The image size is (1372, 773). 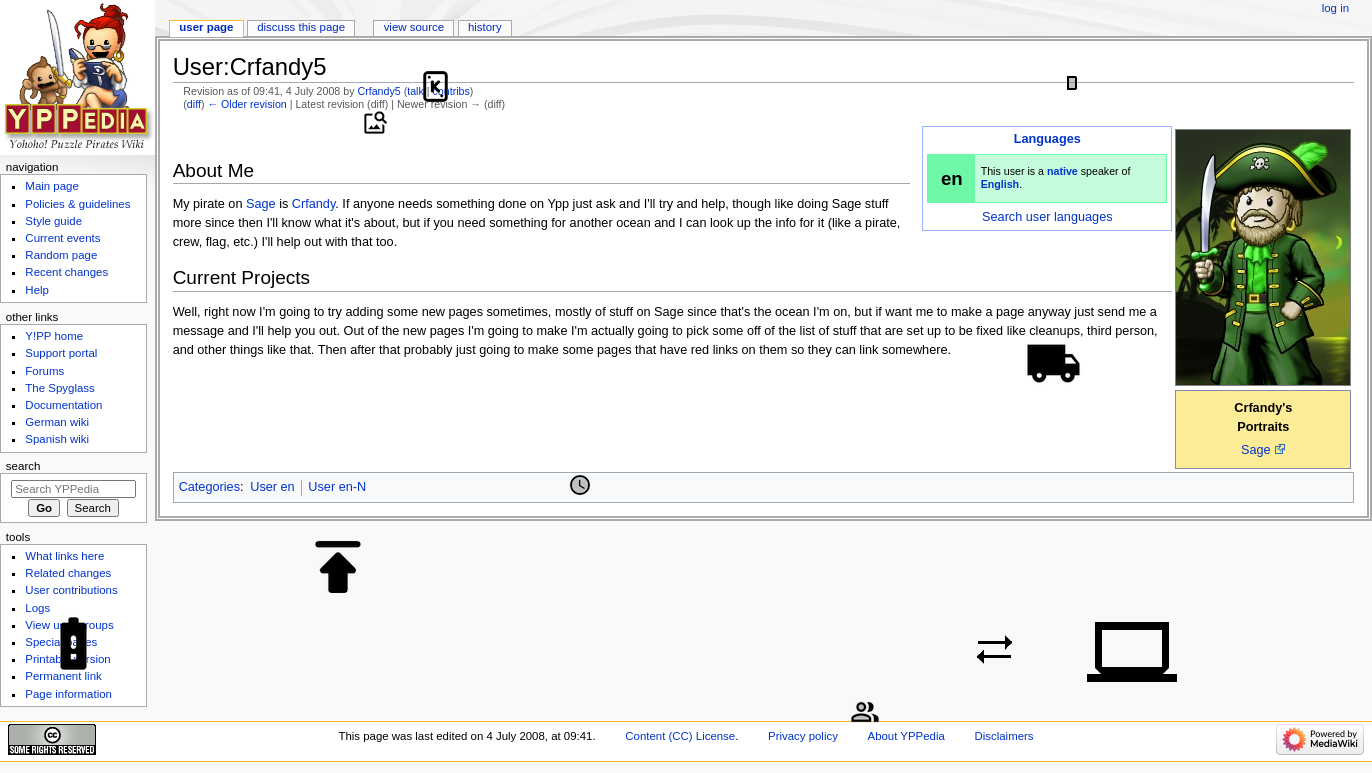 What do you see at coordinates (435, 86) in the screenshot?
I see `king playing card in a card game app` at bounding box center [435, 86].